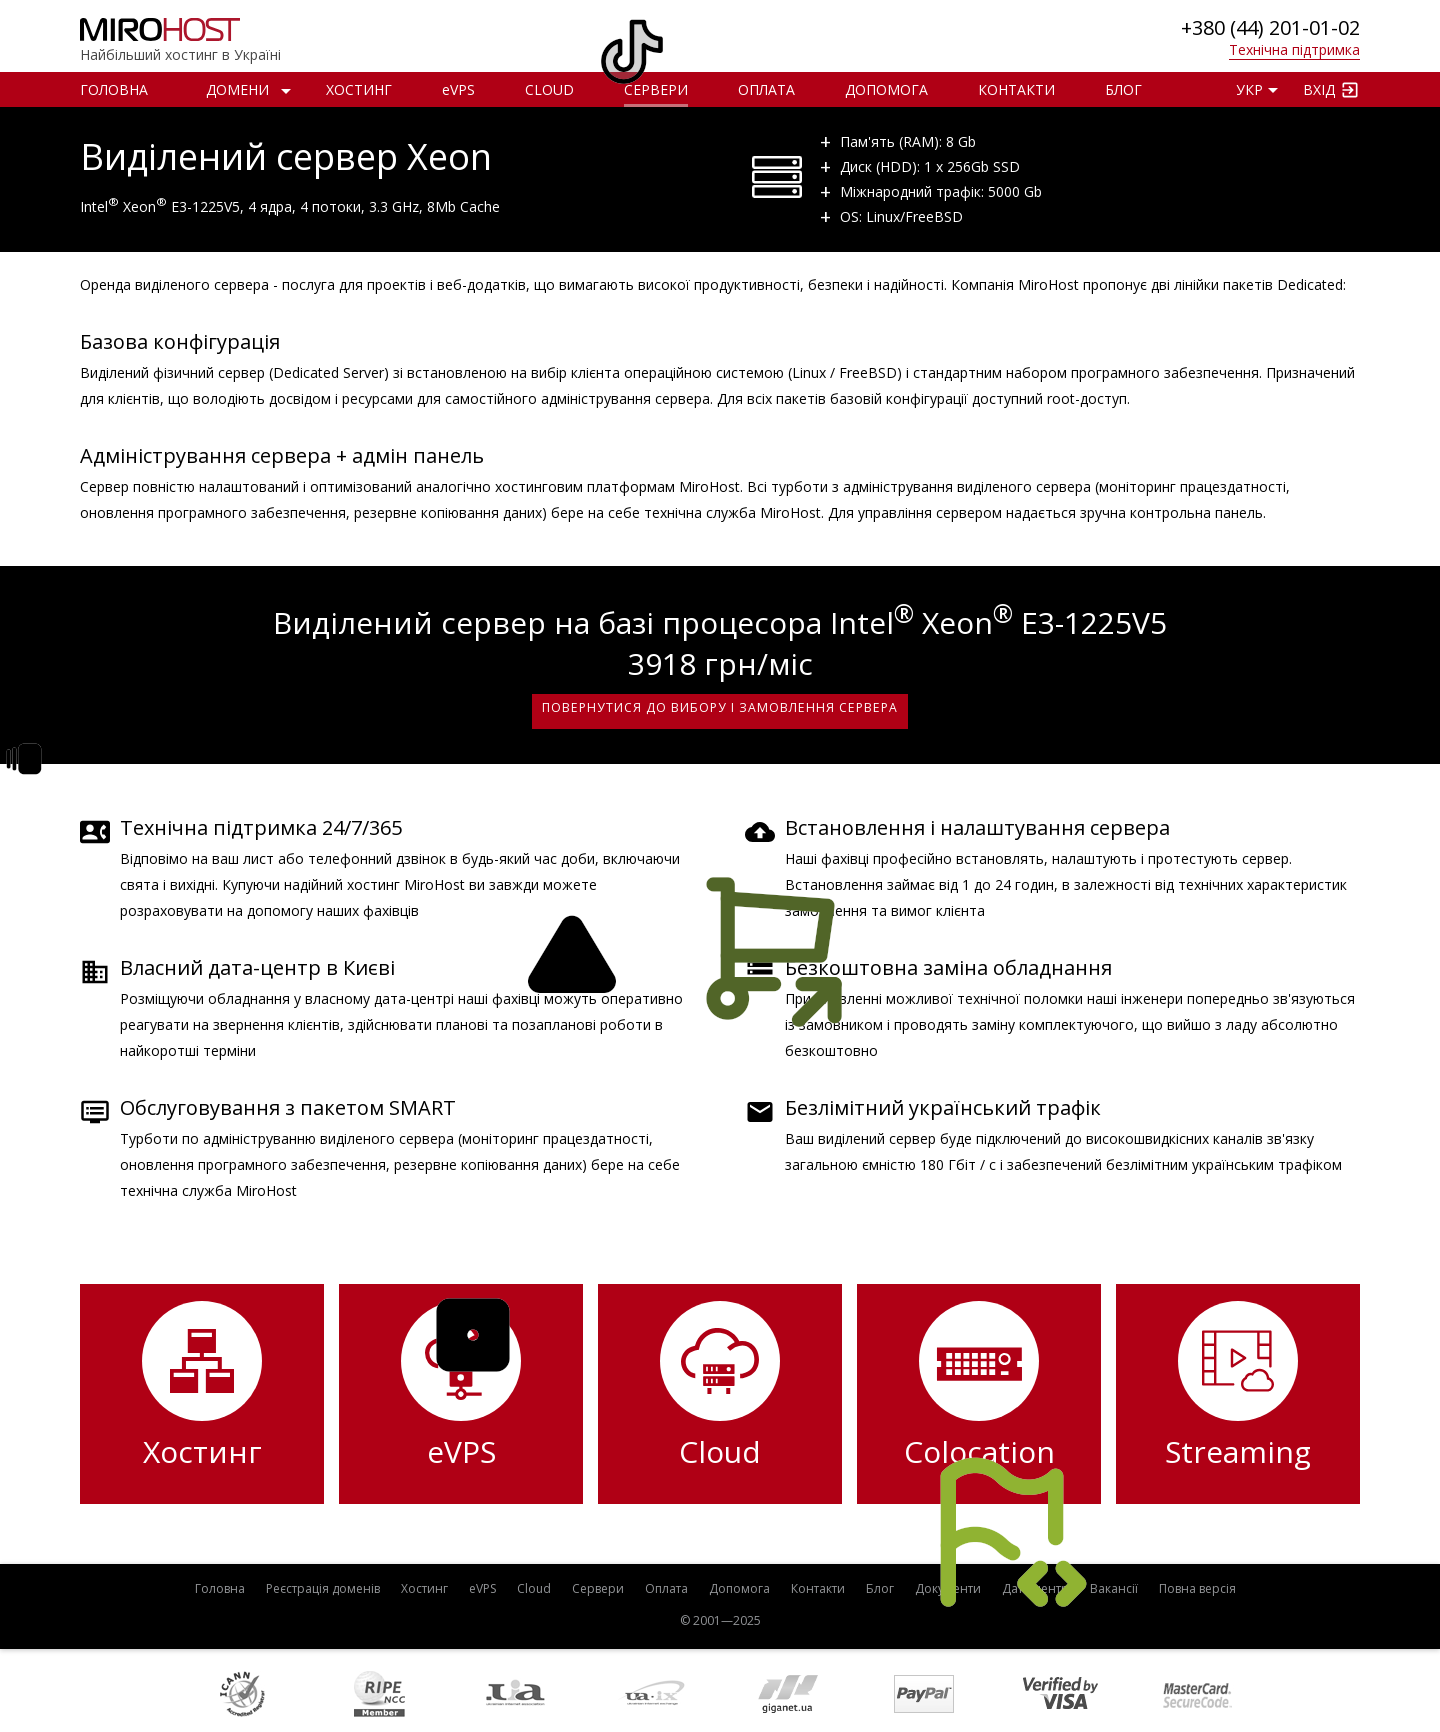 Image resolution: width=1440 pixels, height=1732 pixels. I want to click on share your shopping cart with others, so click(770, 948).